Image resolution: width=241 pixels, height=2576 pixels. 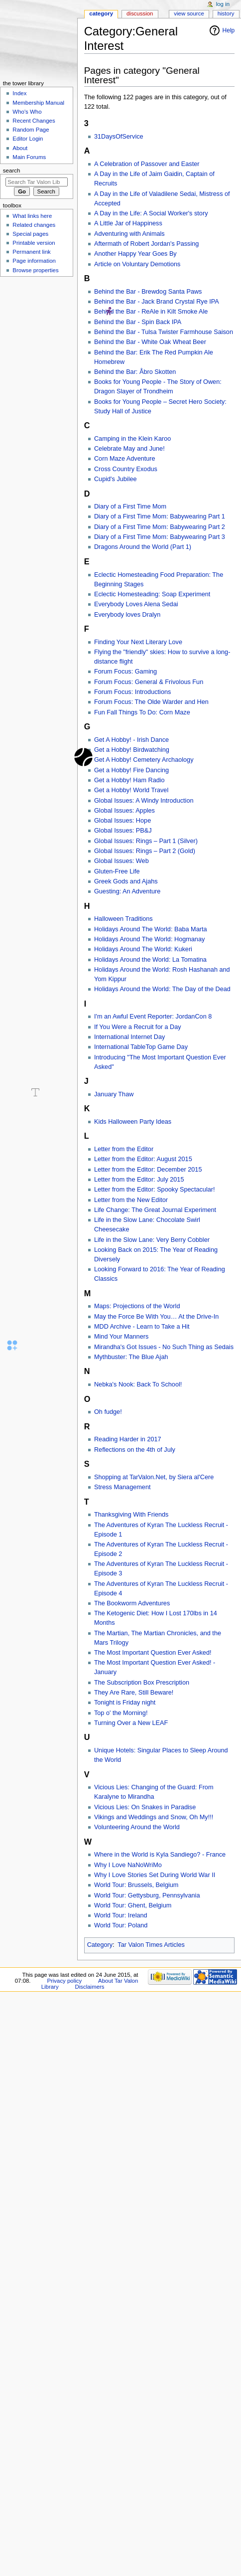 I want to click on add a new item to a group or collection, so click(x=12, y=1345).